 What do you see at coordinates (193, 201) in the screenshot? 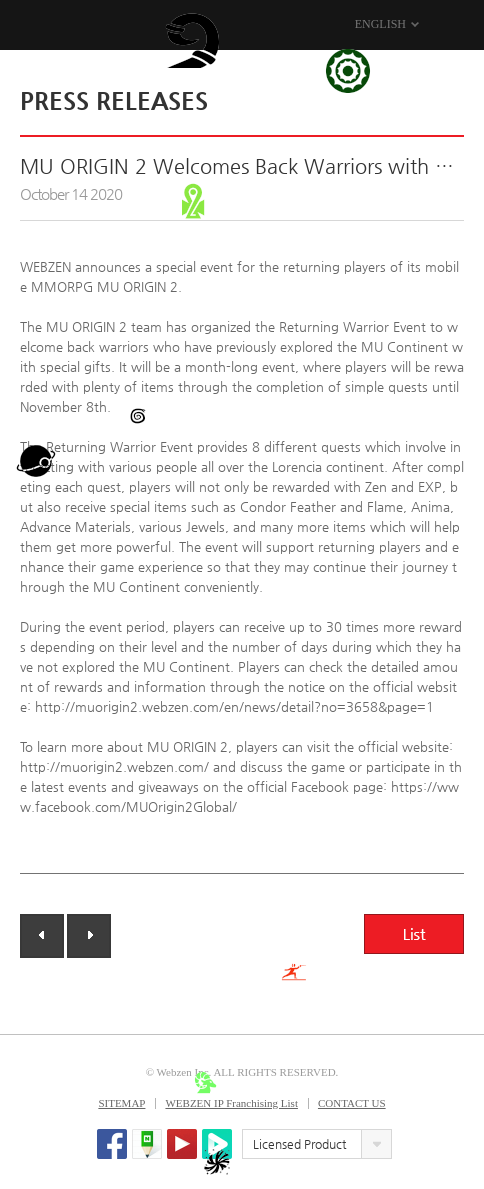
I see `religious or faith-based game element` at bounding box center [193, 201].